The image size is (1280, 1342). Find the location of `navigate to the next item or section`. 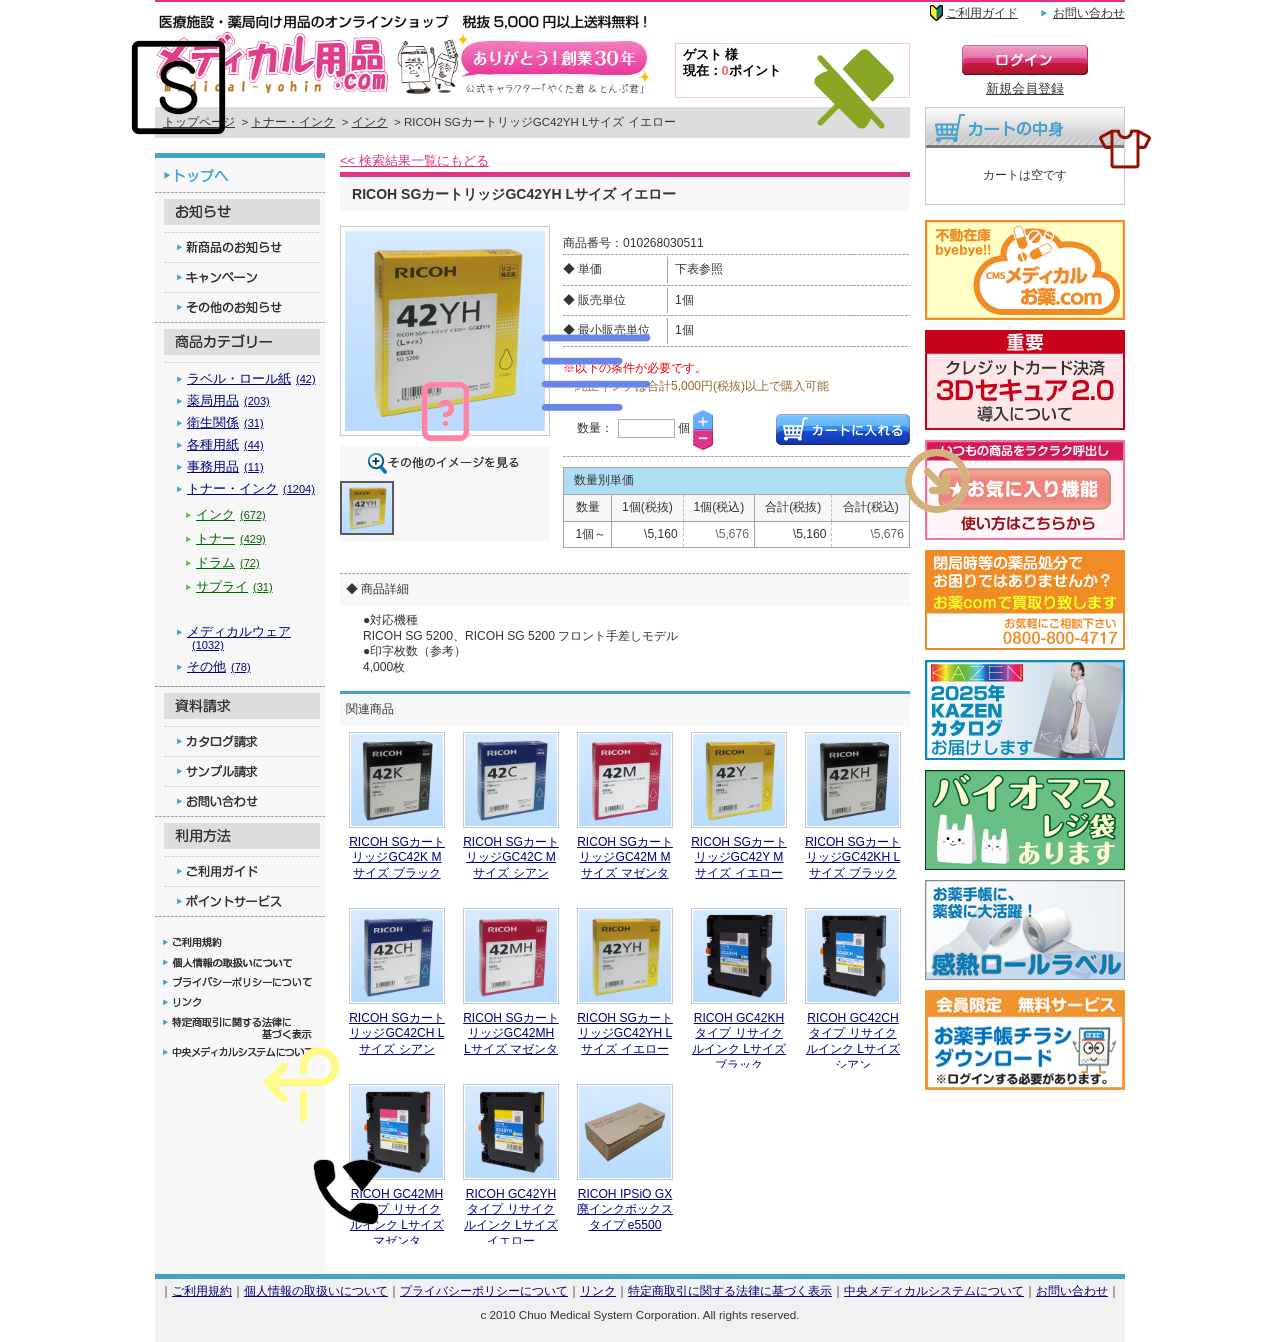

navigate to the next item or section is located at coordinates (937, 481).